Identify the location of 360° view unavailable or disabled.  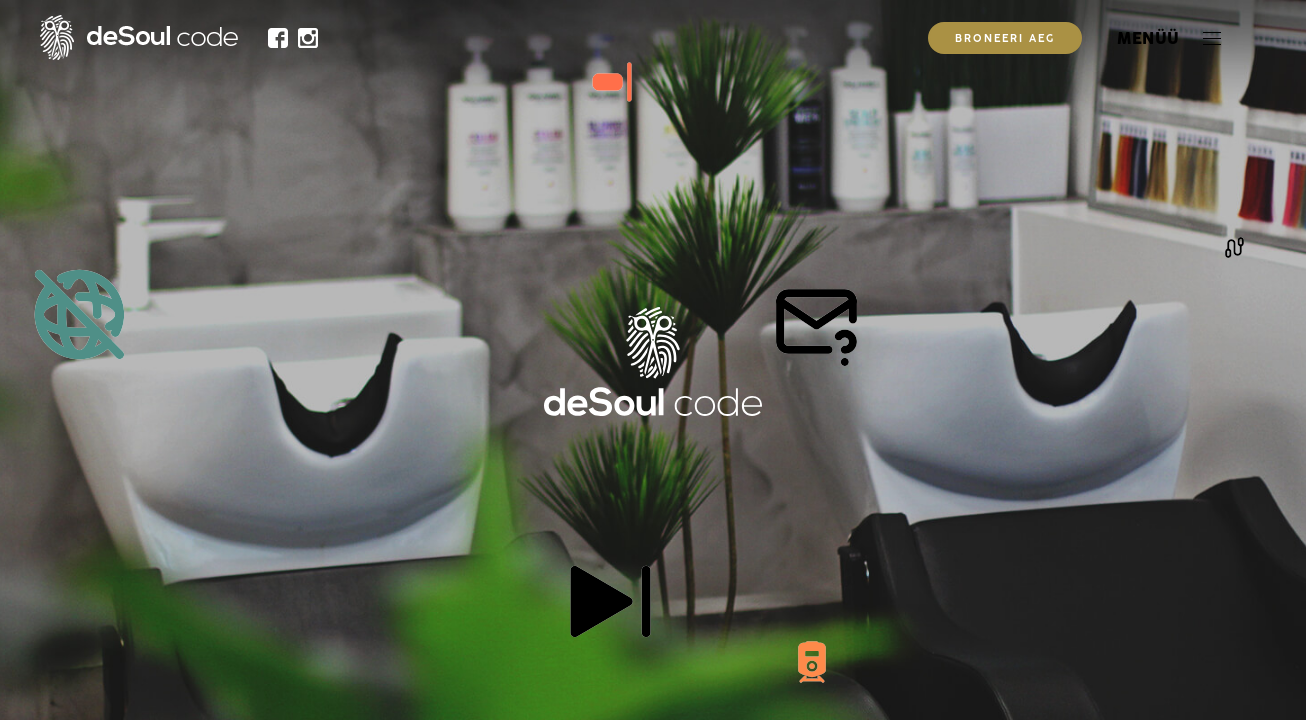
(79, 314).